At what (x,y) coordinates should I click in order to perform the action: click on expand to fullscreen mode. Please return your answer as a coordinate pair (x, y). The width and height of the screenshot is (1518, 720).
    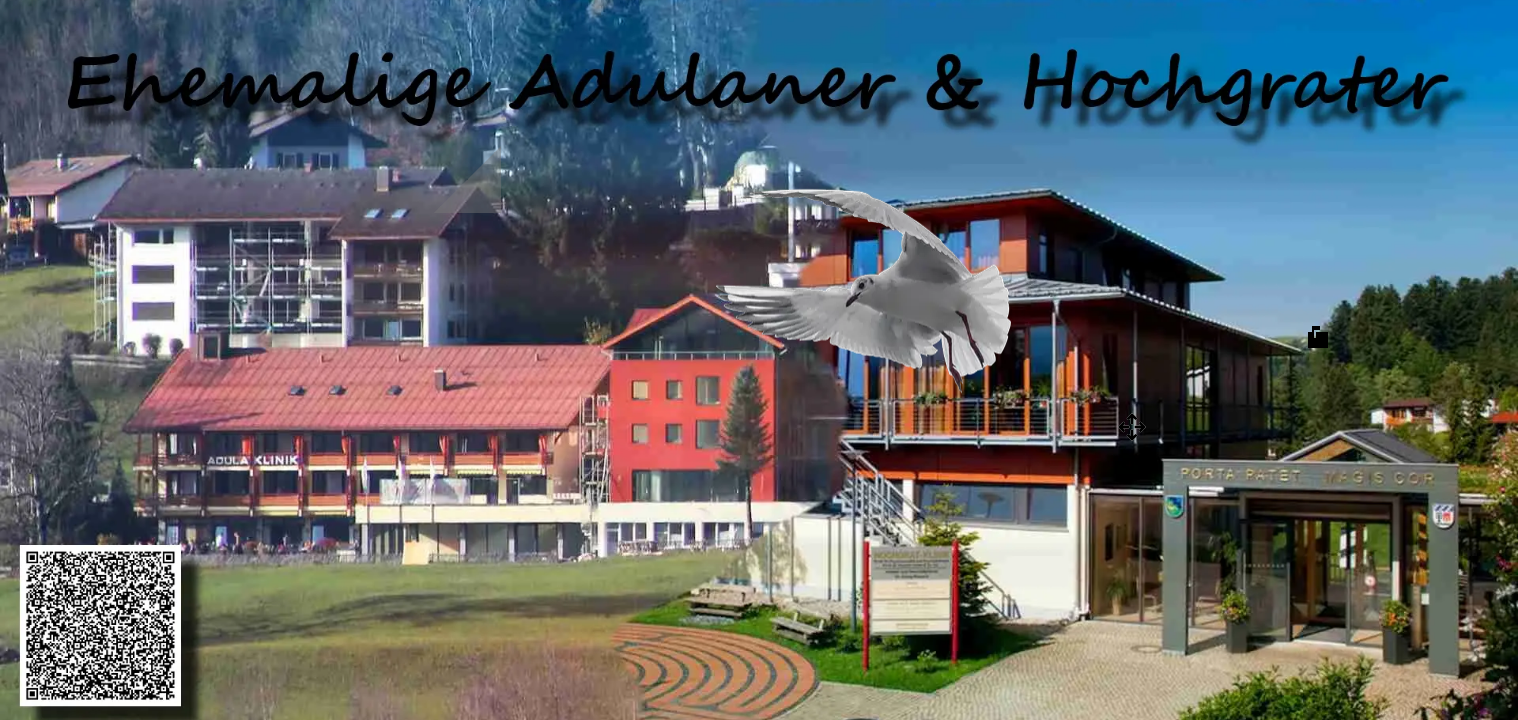
    Looking at the image, I should click on (1132, 427).